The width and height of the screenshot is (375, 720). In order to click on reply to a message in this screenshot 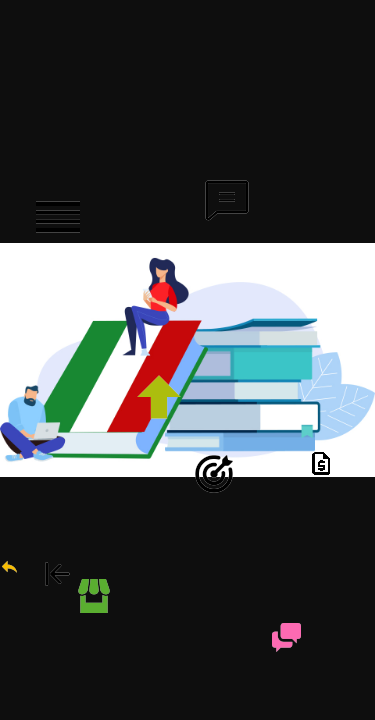, I will do `click(9, 566)`.